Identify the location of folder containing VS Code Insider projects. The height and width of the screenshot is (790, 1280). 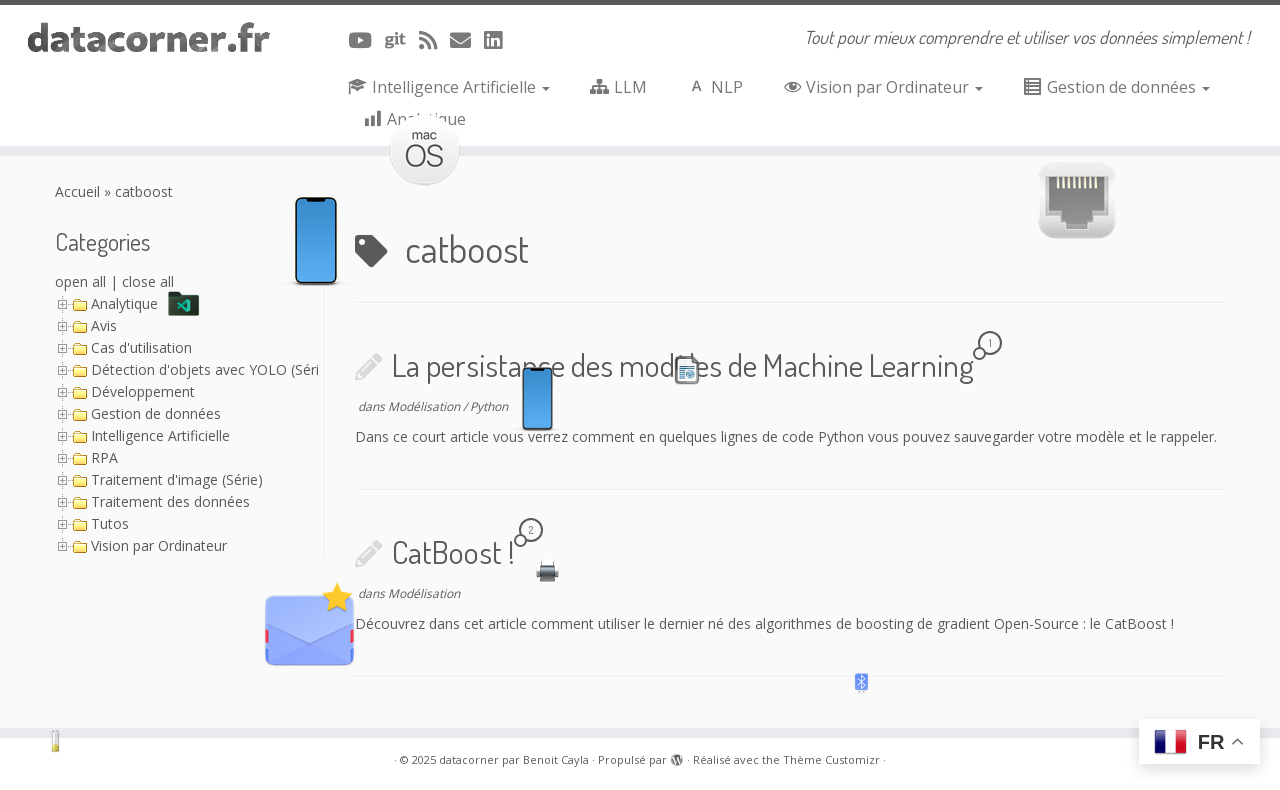
(183, 304).